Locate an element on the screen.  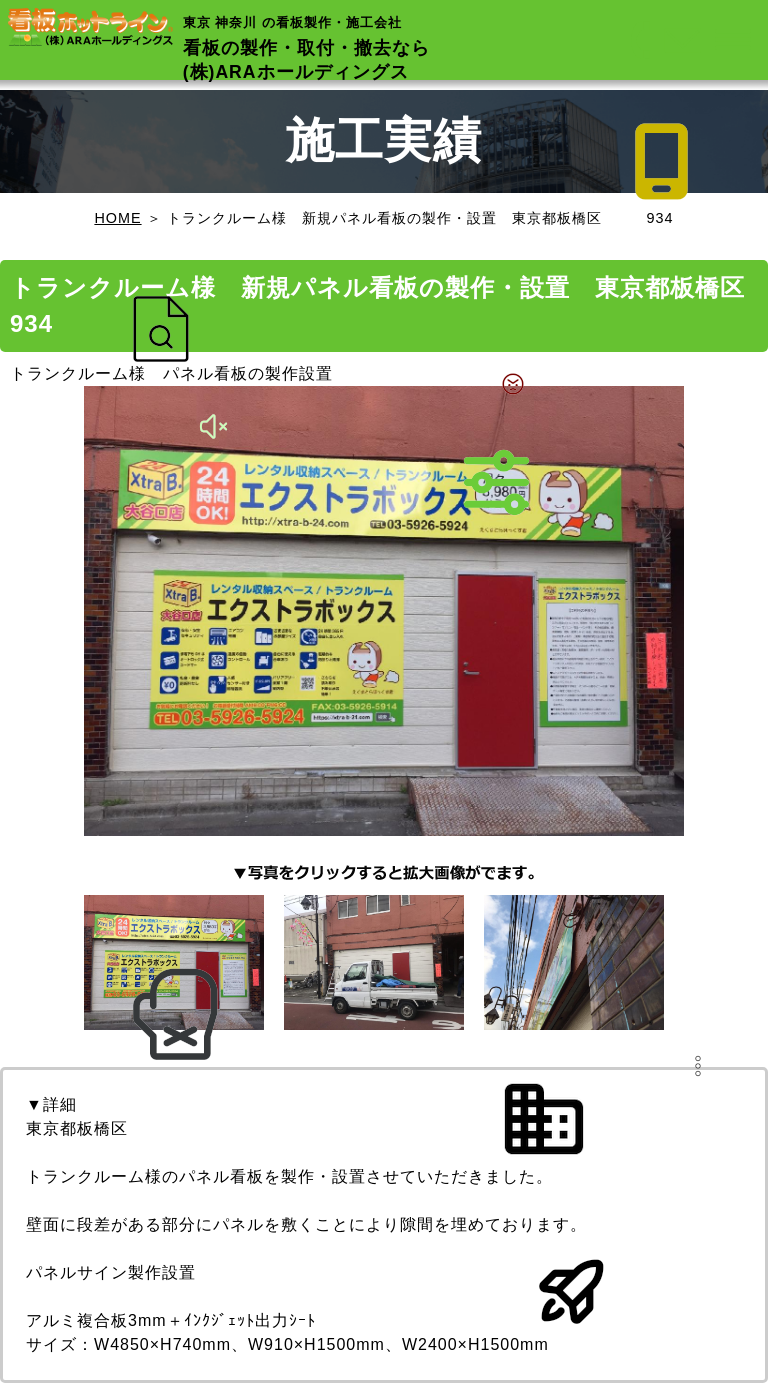
access boxing or martial arts content is located at coordinates (177, 1016).